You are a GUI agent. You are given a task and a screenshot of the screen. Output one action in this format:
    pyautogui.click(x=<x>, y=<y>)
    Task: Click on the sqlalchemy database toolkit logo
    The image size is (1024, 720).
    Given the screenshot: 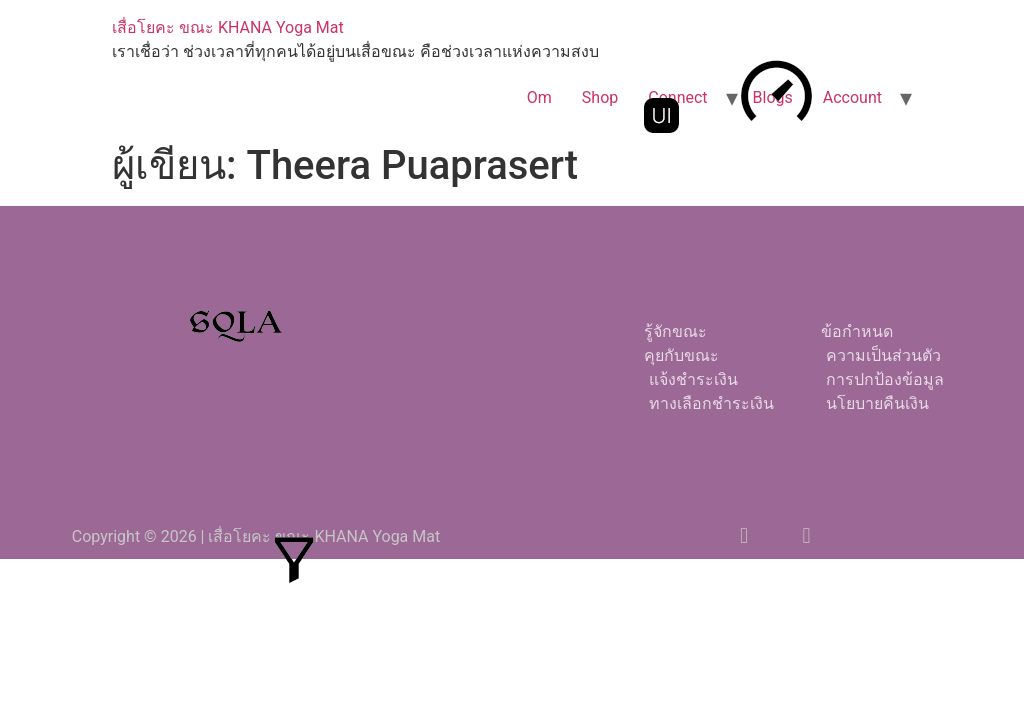 What is the action you would take?
    pyautogui.click(x=236, y=326)
    